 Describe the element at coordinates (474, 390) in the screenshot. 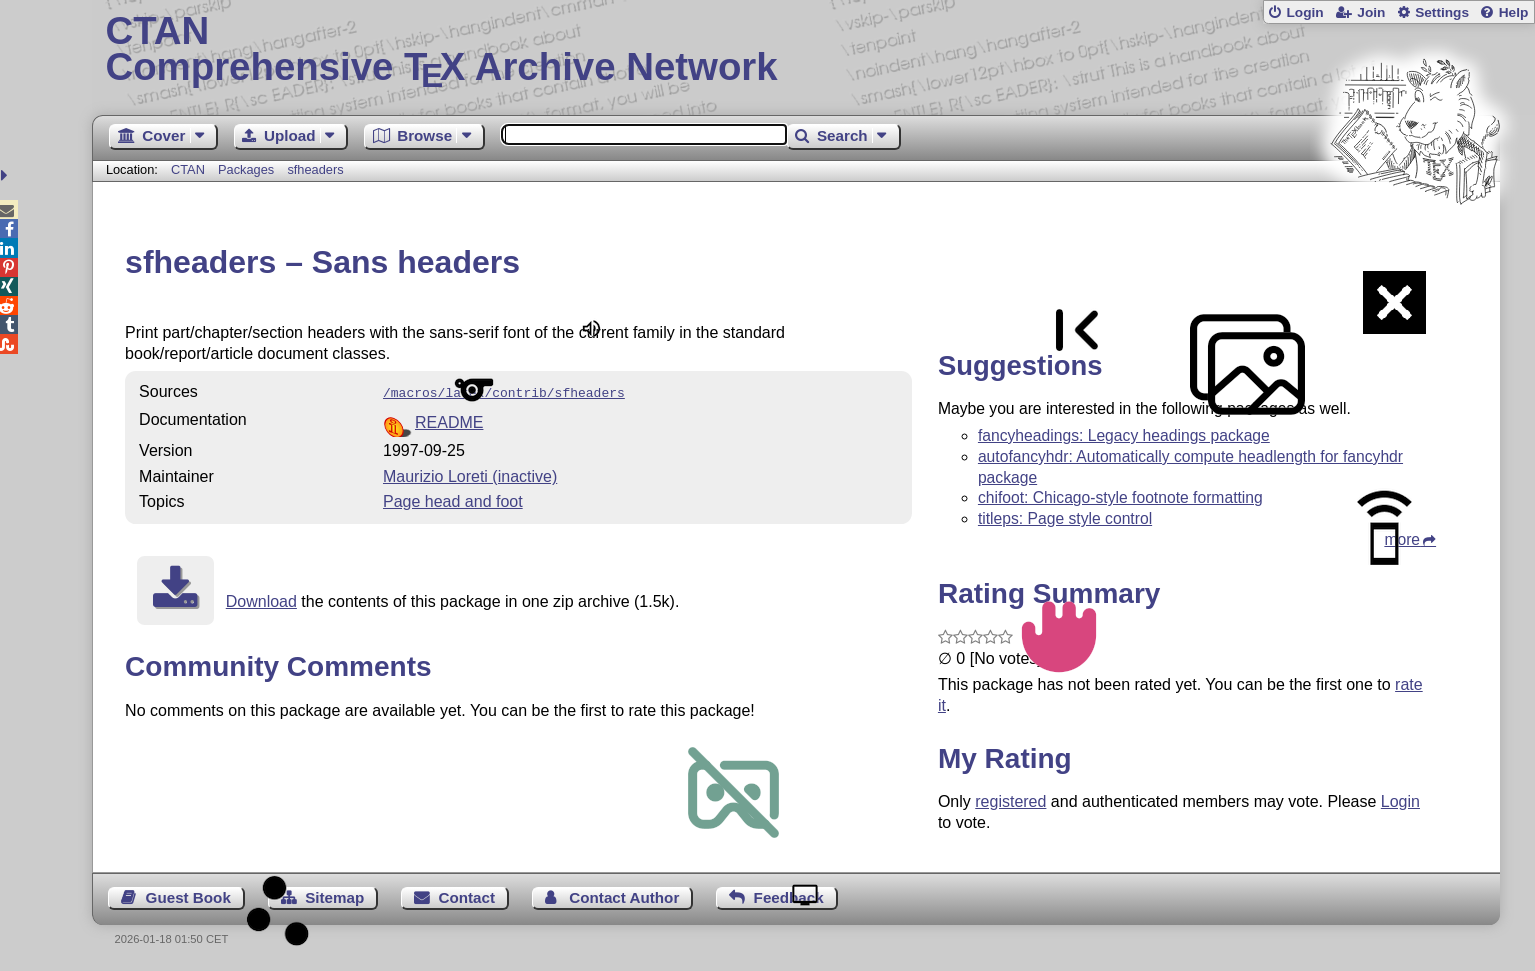

I see `access sports scores and updates` at that location.